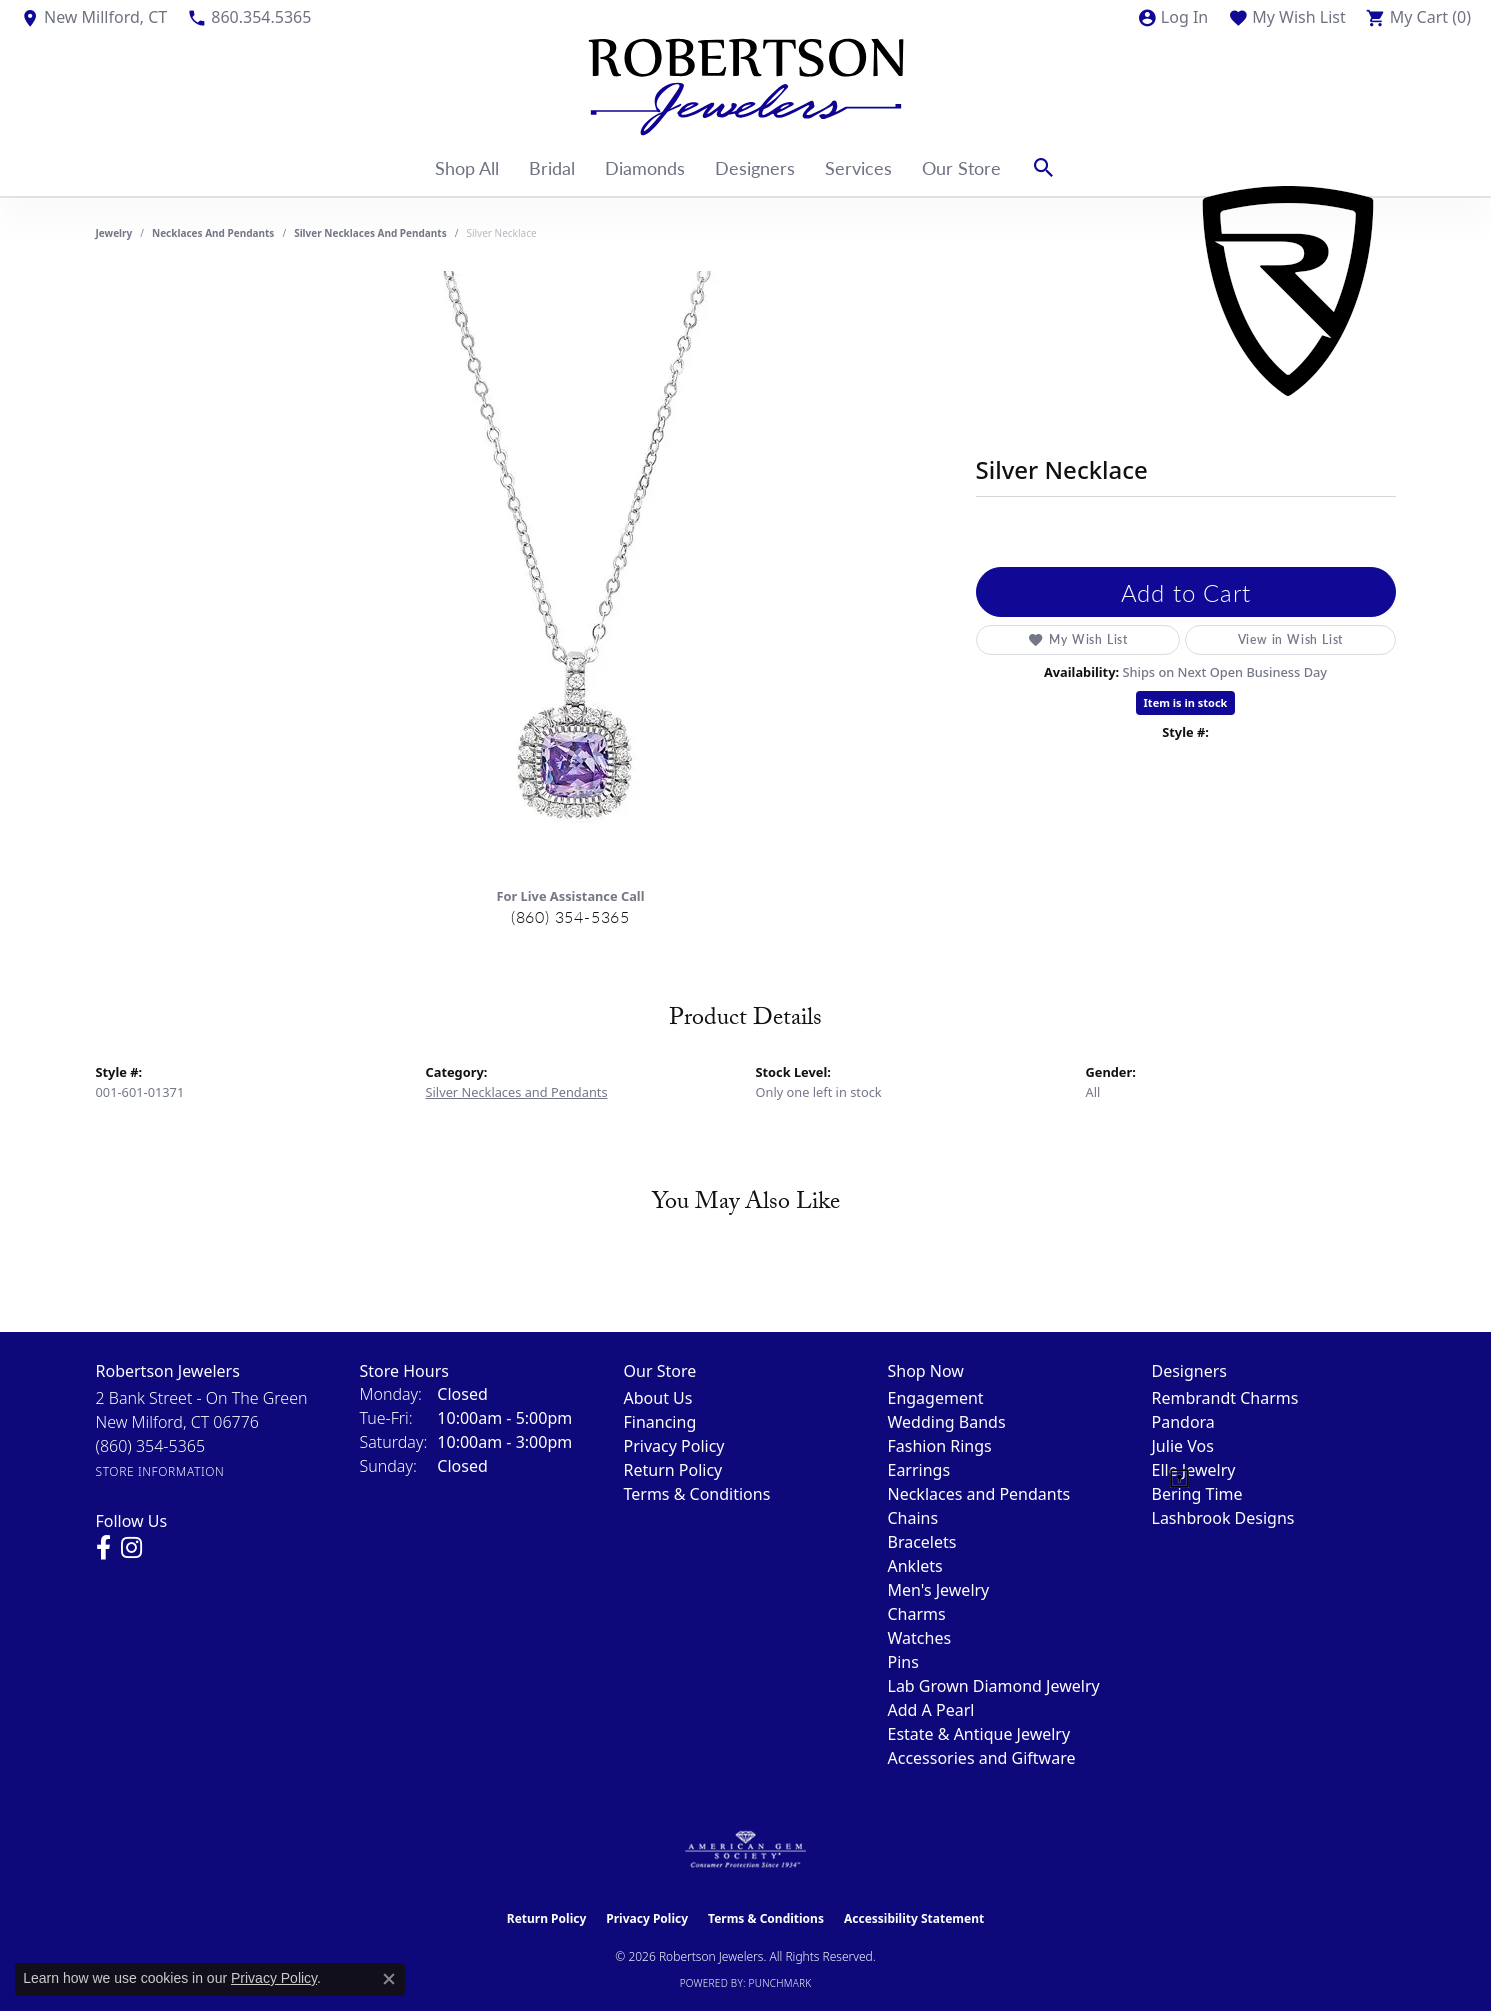 The width and height of the screenshot is (1491, 2011). What do you see at coordinates (1288, 291) in the screenshot?
I see `Rimac Automobili company logo` at bounding box center [1288, 291].